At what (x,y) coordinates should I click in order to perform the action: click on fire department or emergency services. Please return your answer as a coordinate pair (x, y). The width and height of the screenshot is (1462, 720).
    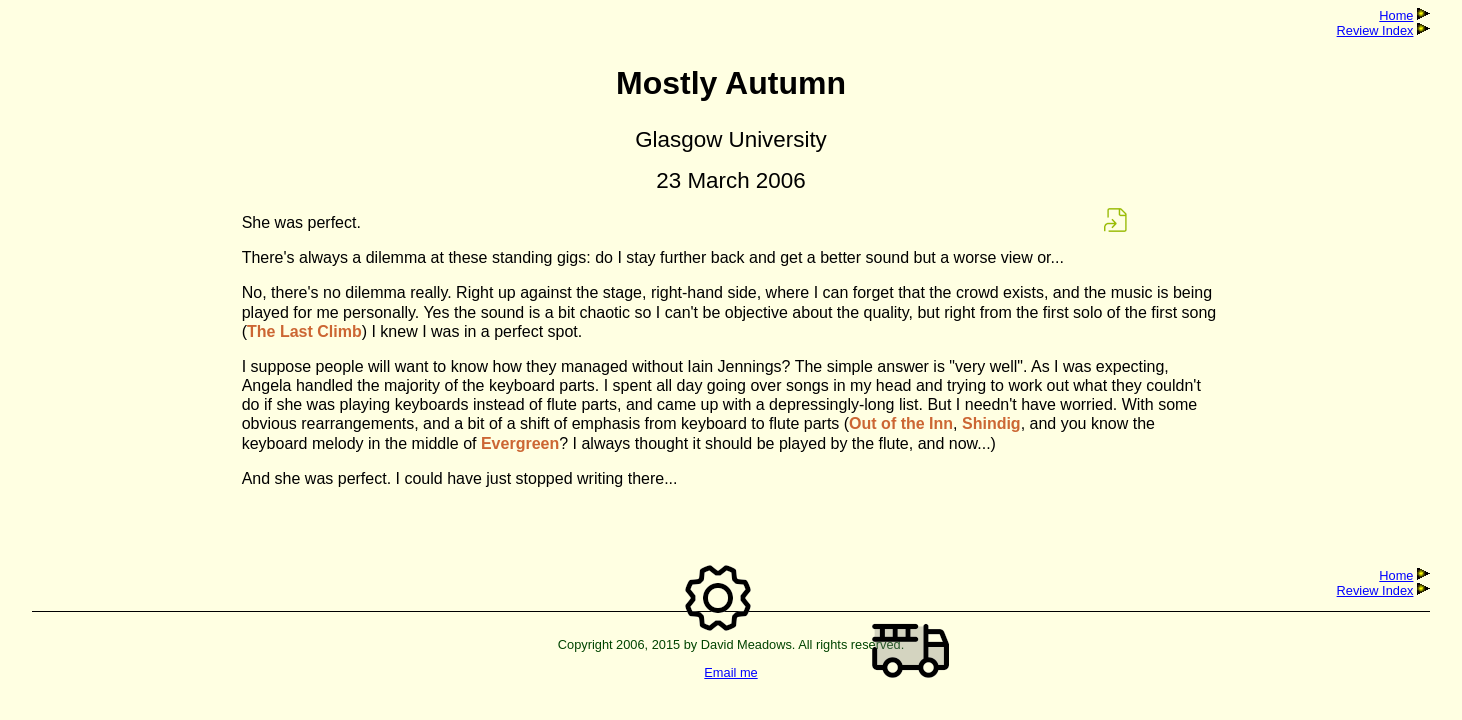
    Looking at the image, I should click on (908, 647).